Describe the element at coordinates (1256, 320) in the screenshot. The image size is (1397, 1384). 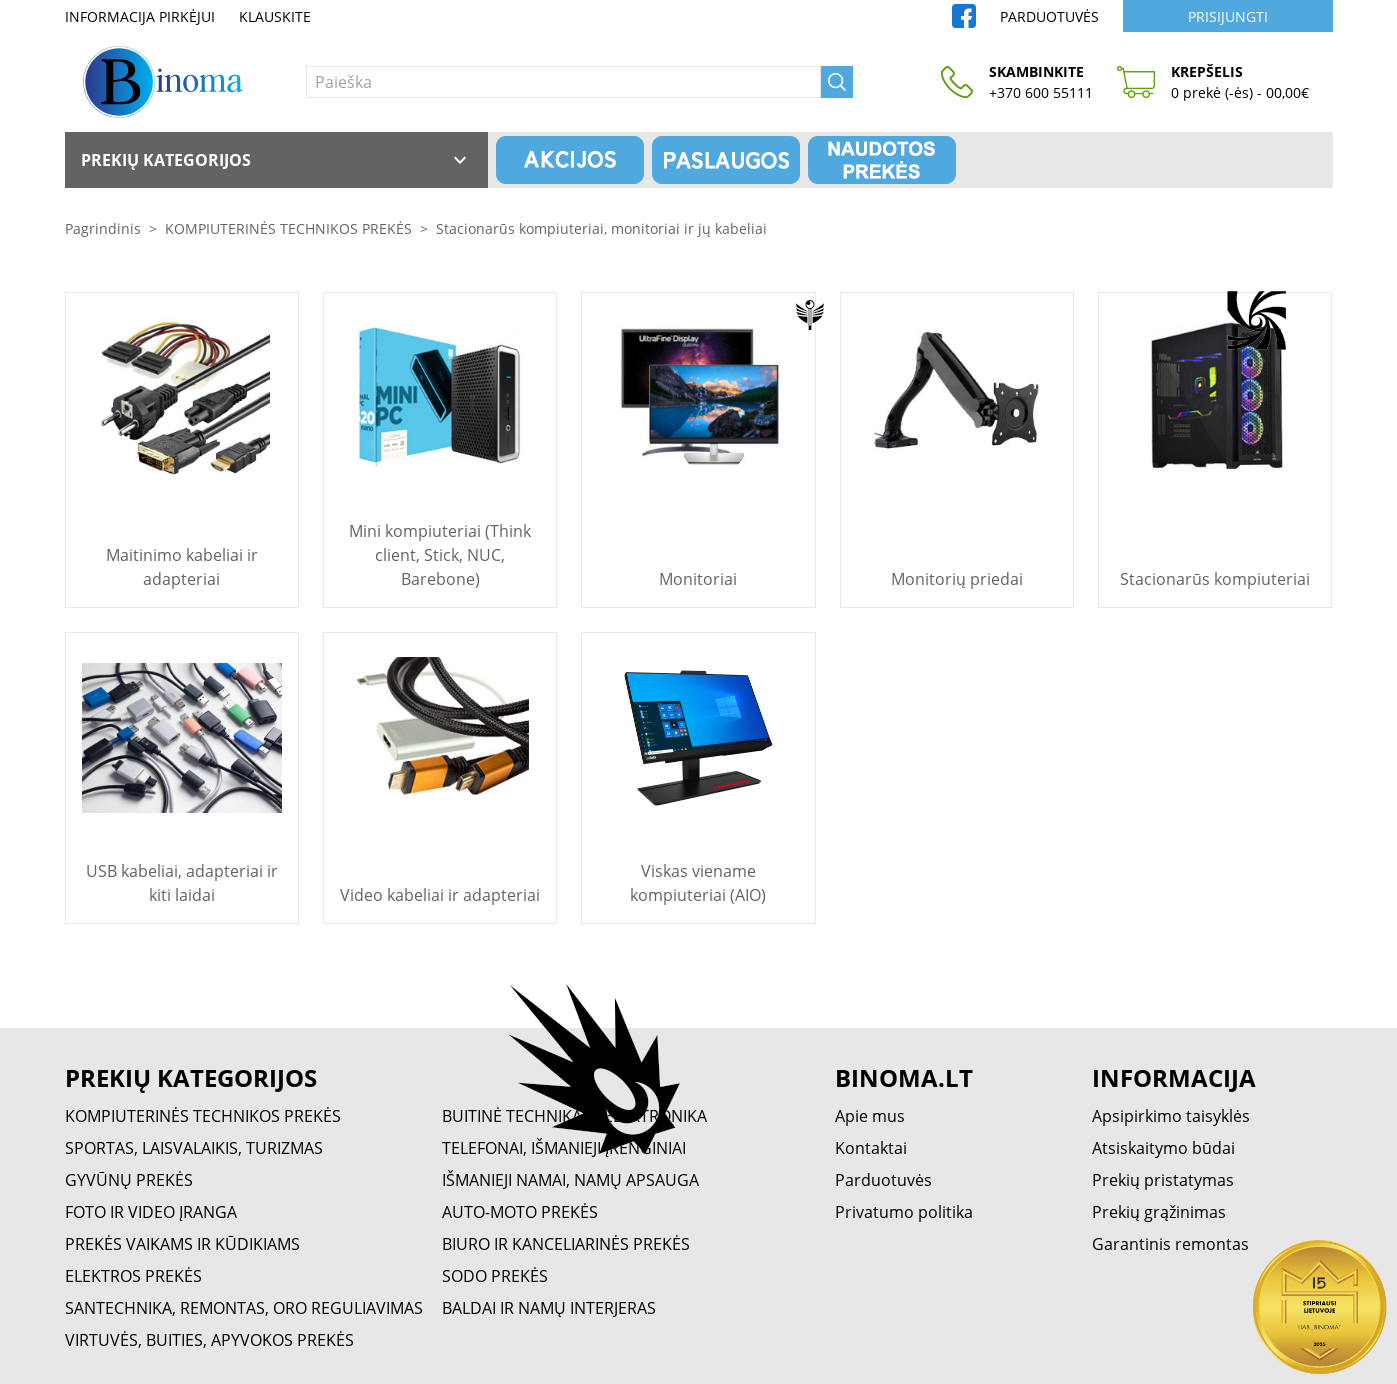
I see `activate vortex or whirlpool ability` at that location.